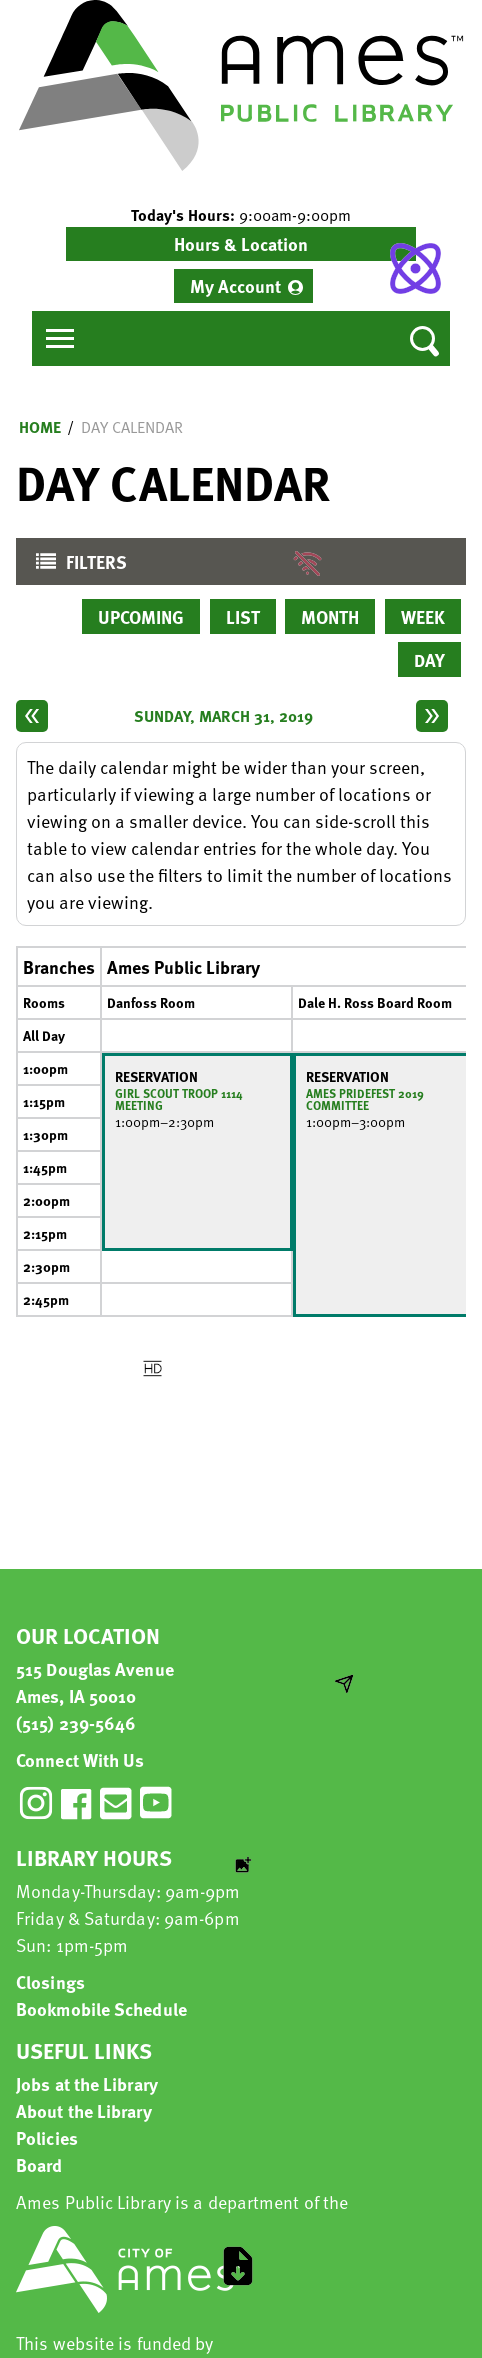  Describe the element at coordinates (238, 2266) in the screenshot. I see `download file` at that location.